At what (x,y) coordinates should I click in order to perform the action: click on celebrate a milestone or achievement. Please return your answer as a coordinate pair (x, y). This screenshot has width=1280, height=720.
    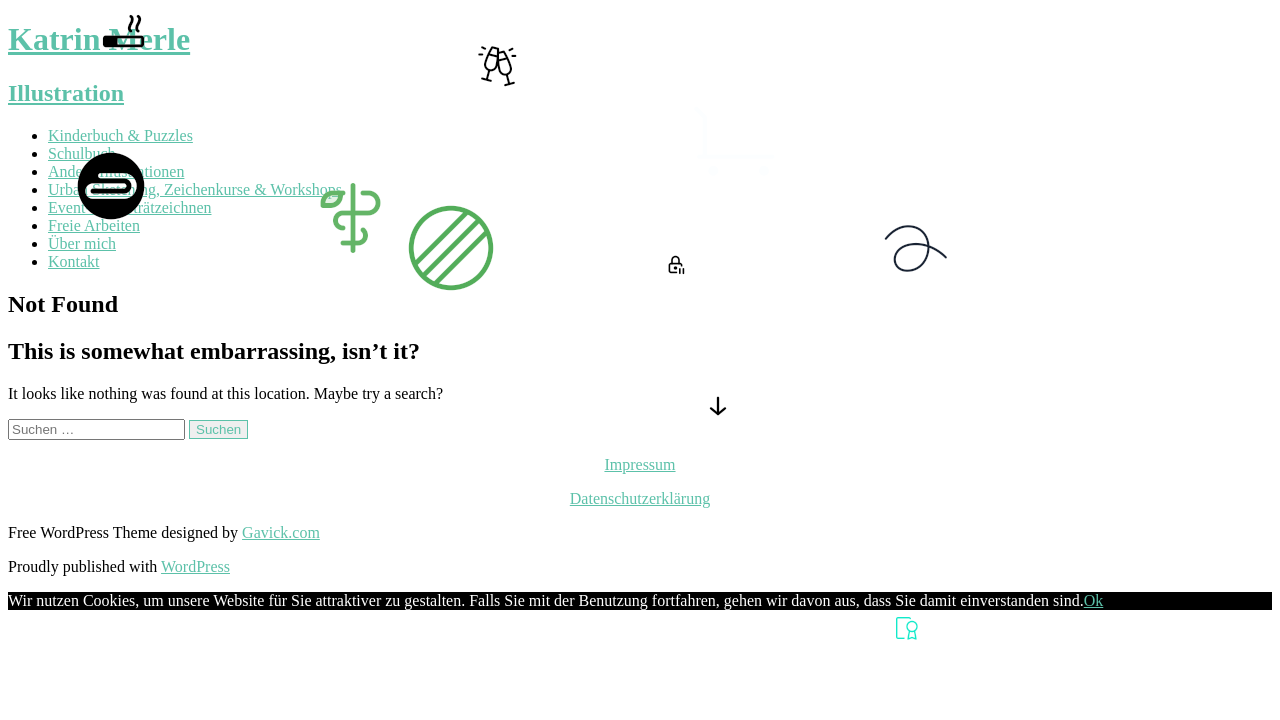
    Looking at the image, I should click on (498, 66).